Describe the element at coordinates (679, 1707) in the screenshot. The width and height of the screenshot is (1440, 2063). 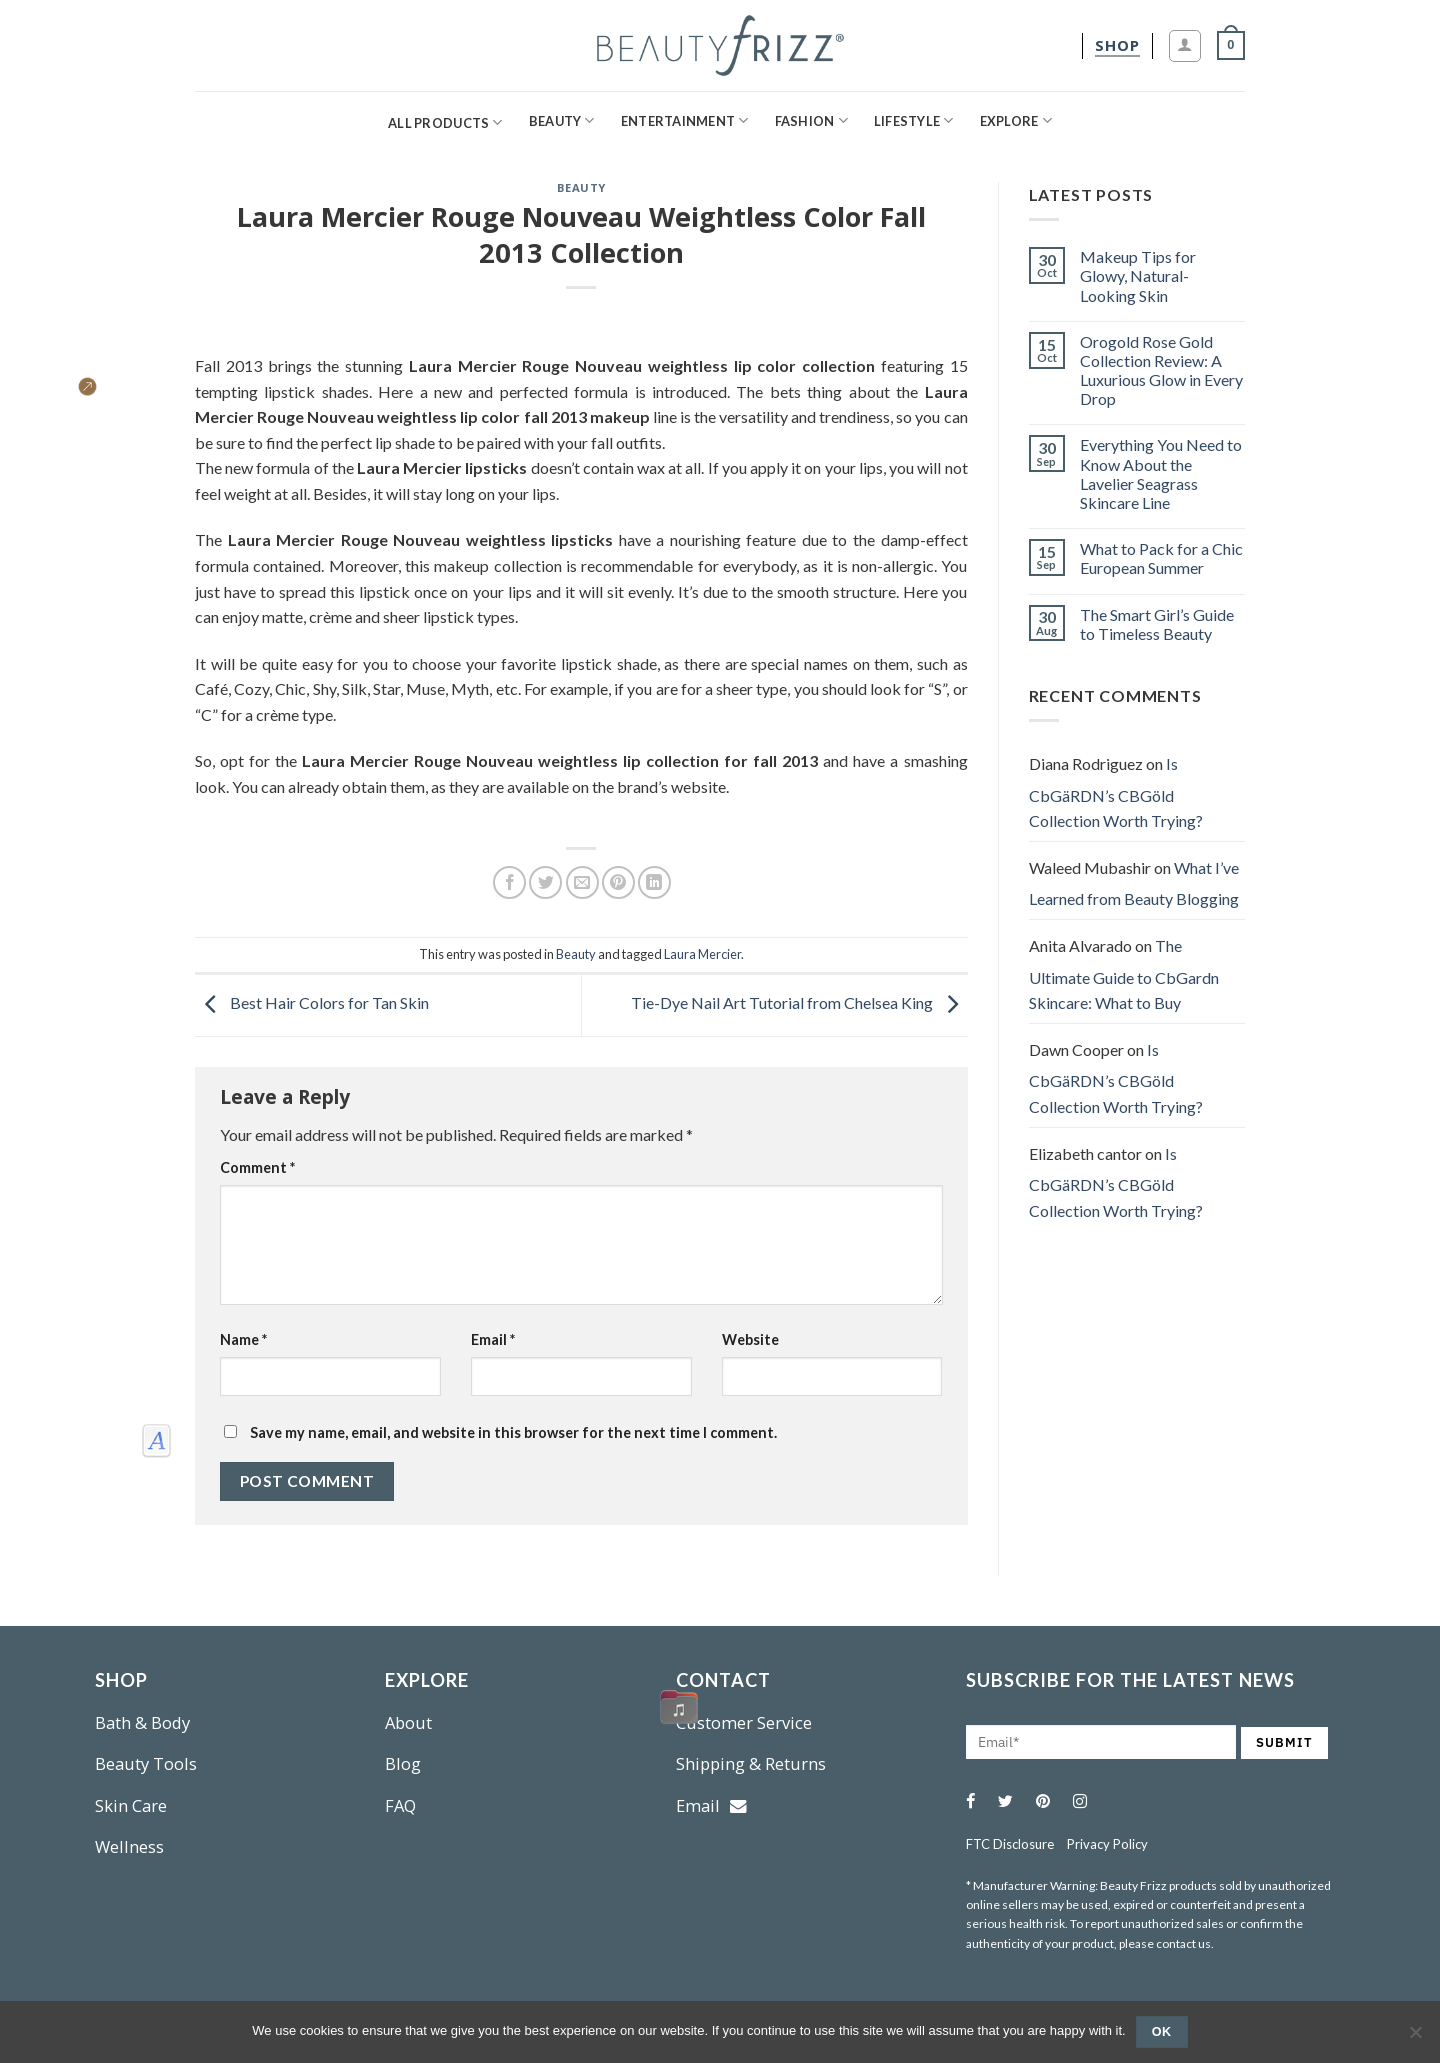
I see `open your music folder` at that location.